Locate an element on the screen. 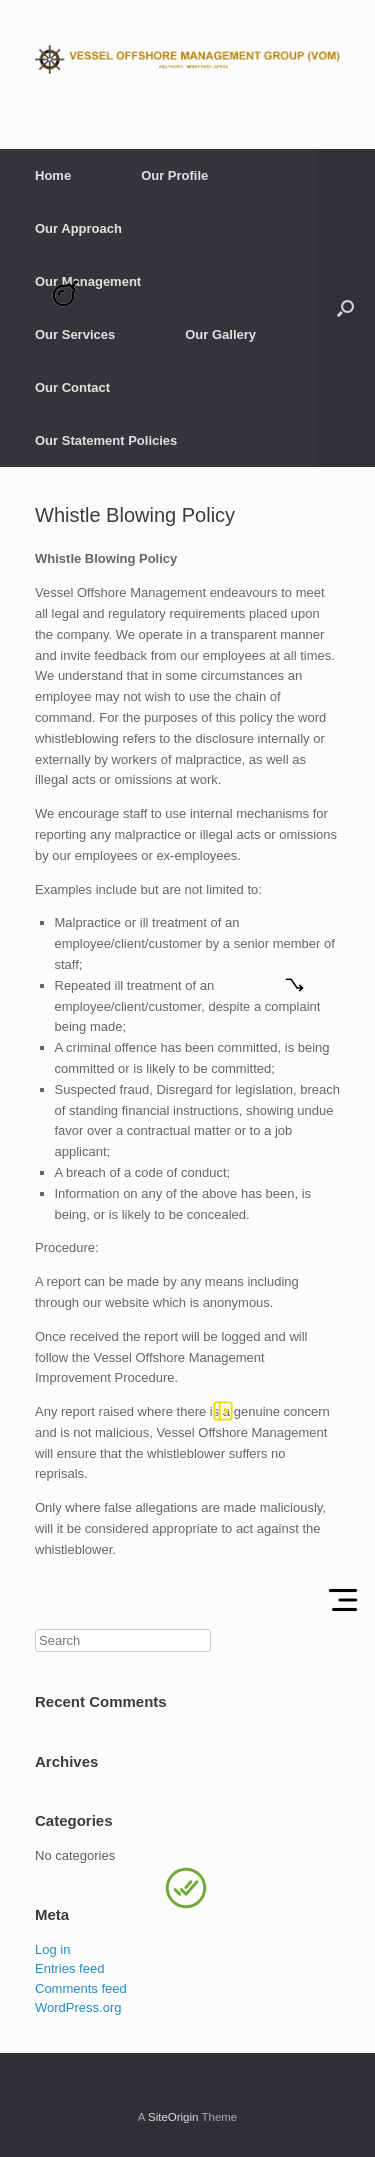  indicates a declining trend or decrease in value is located at coordinates (294, 984).